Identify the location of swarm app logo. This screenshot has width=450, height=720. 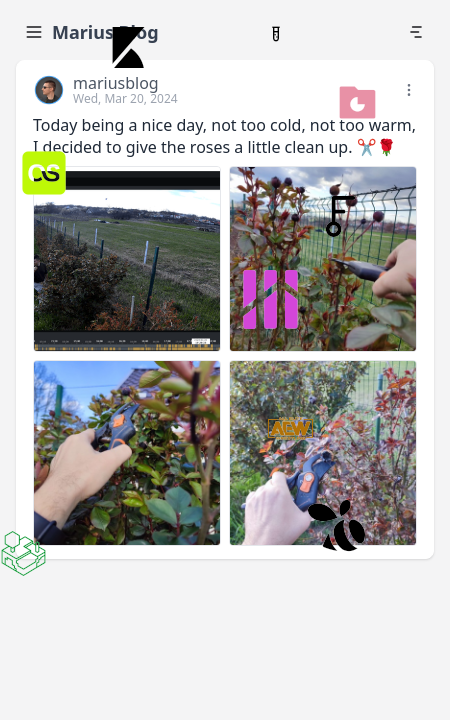
(336, 525).